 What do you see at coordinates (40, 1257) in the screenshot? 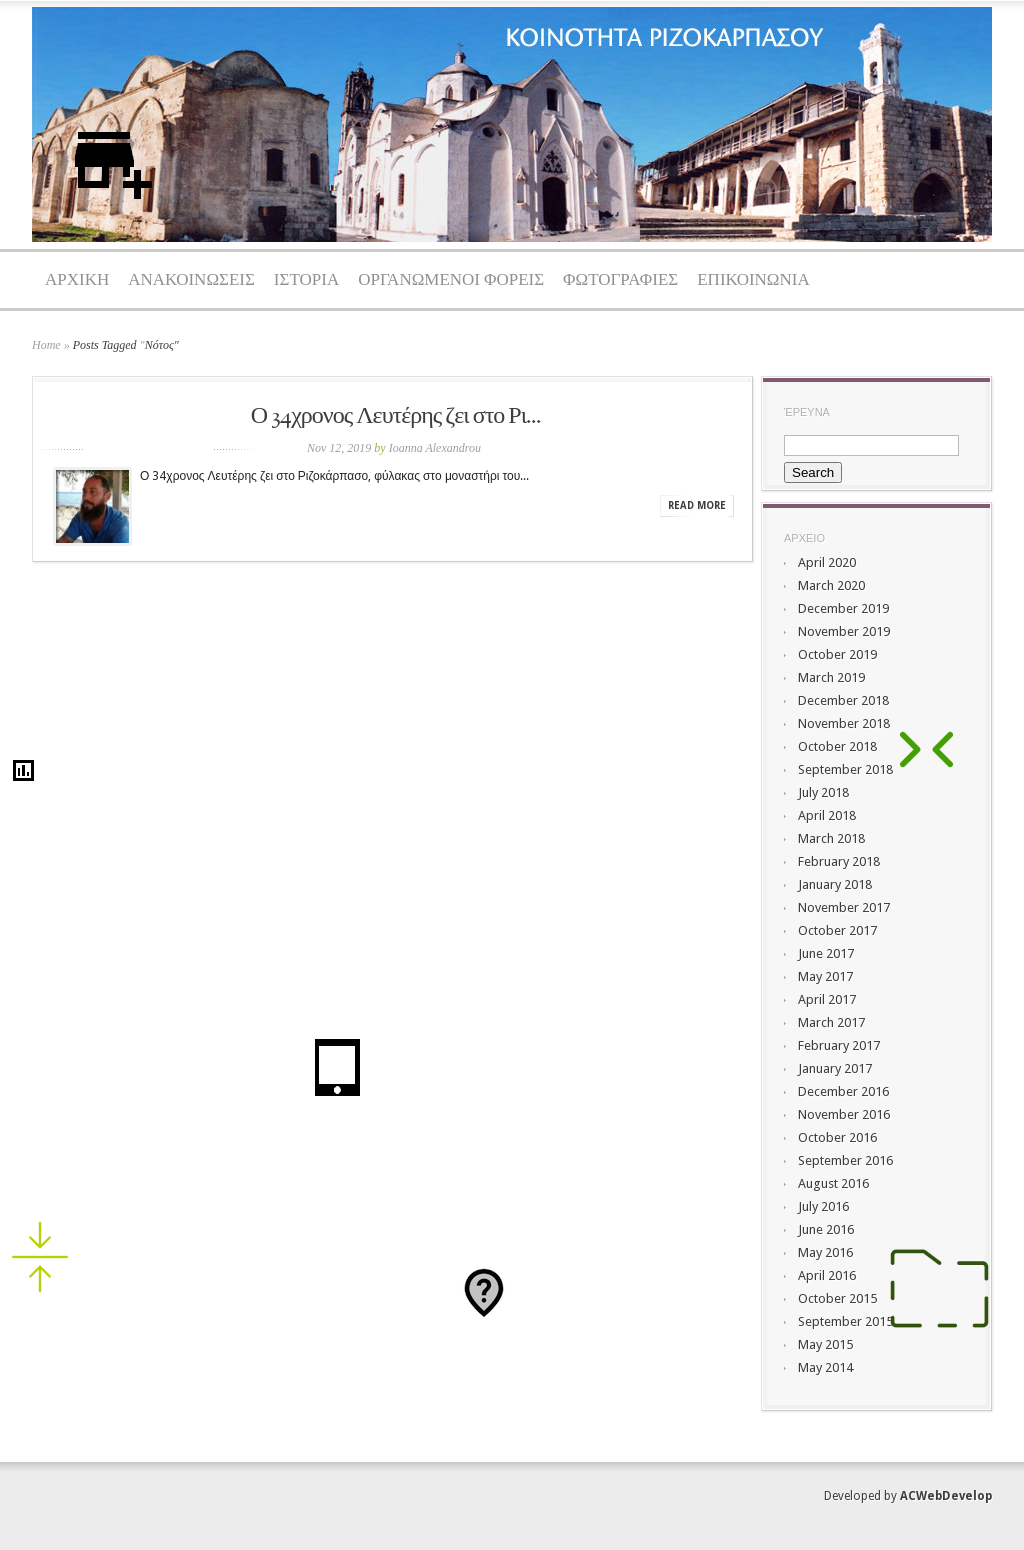
I see `collapse or minimize vertical content` at bounding box center [40, 1257].